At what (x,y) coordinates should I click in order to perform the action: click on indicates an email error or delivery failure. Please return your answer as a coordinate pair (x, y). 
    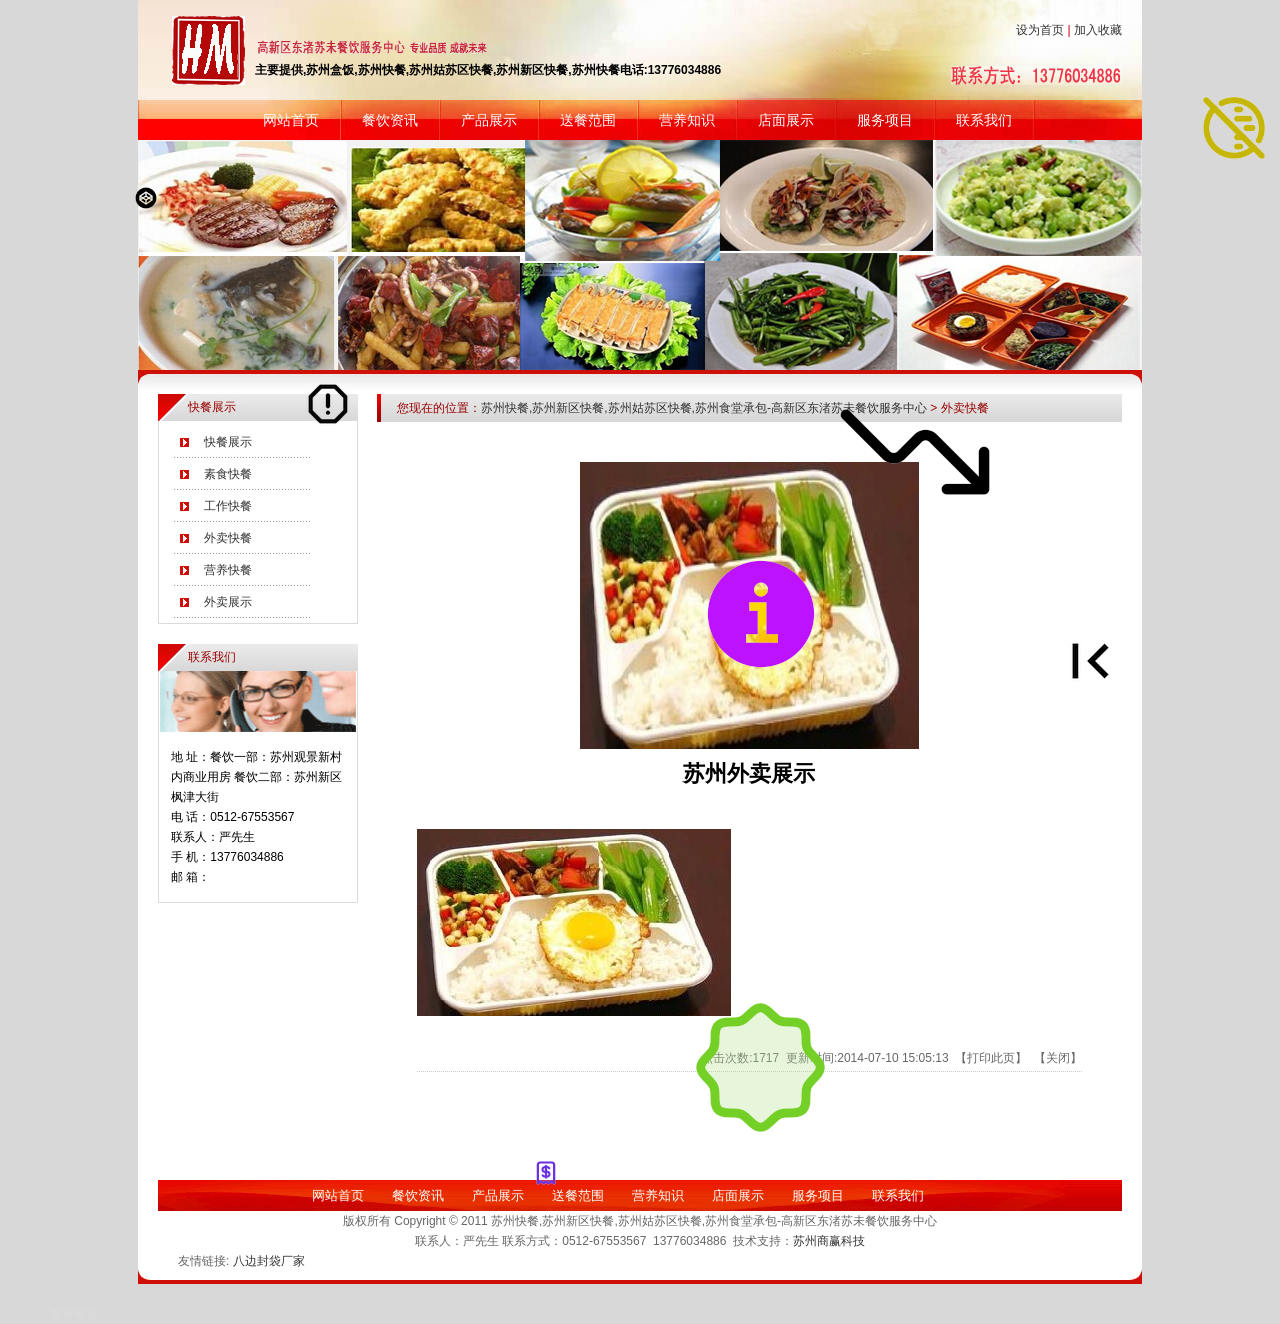
    Looking at the image, I should click on (328, 404).